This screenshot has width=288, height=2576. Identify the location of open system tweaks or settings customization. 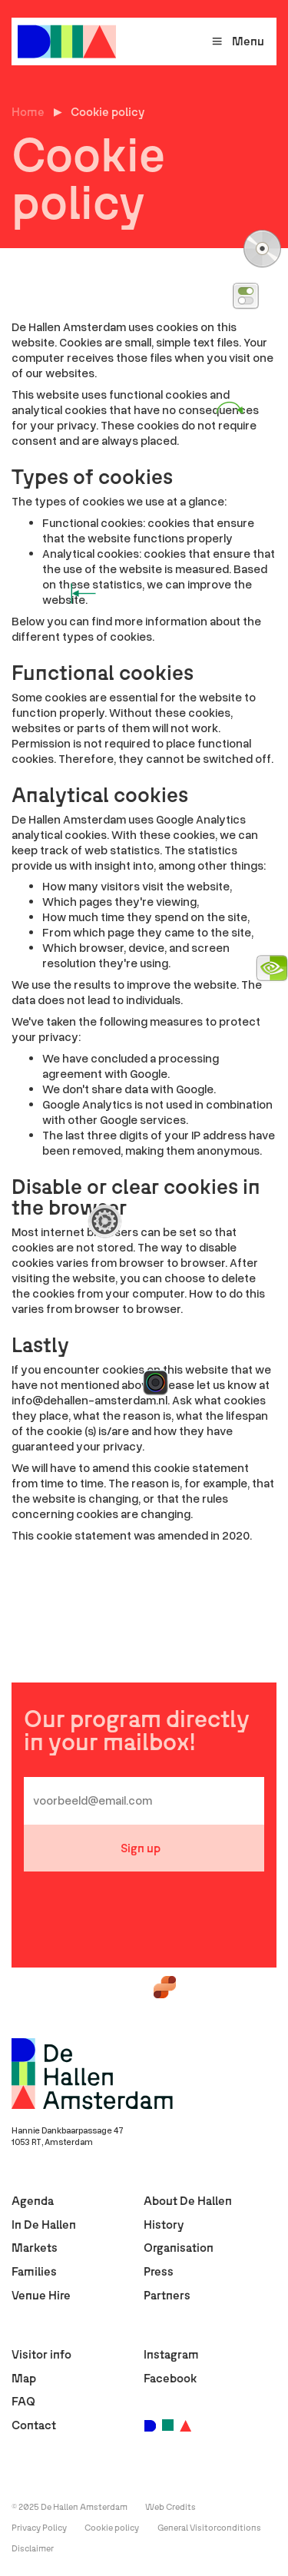
(246, 296).